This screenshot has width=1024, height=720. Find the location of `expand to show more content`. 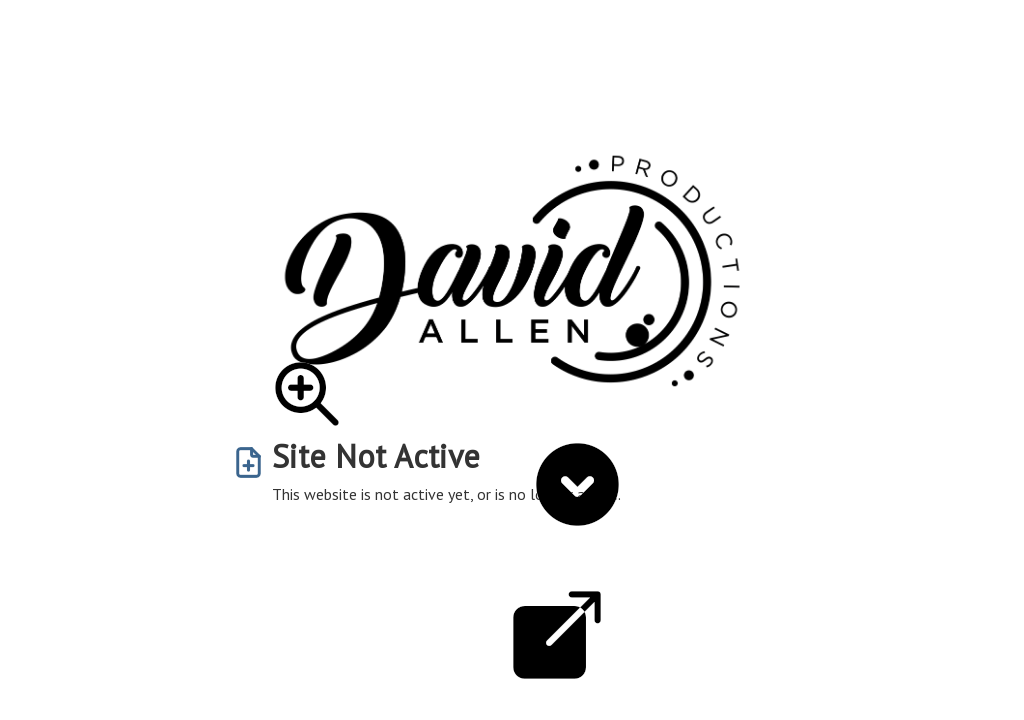

expand to show more content is located at coordinates (577, 484).